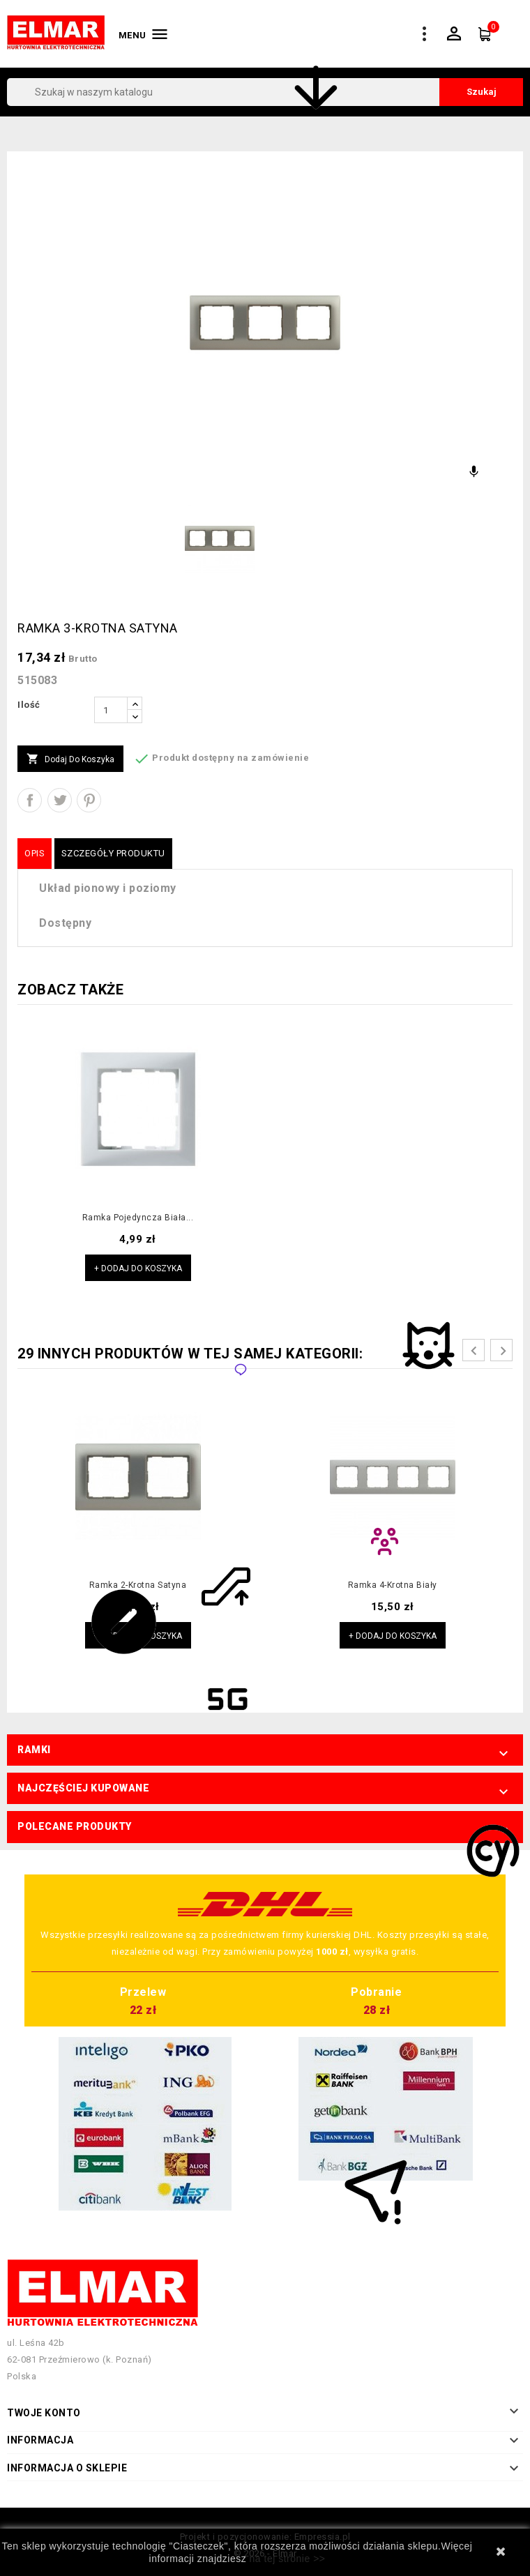 The width and height of the screenshot is (530, 2576). What do you see at coordinates (226, 1586) in the screenshot?
I see `indicates escalator going up` at bounding box center [226, 1586].